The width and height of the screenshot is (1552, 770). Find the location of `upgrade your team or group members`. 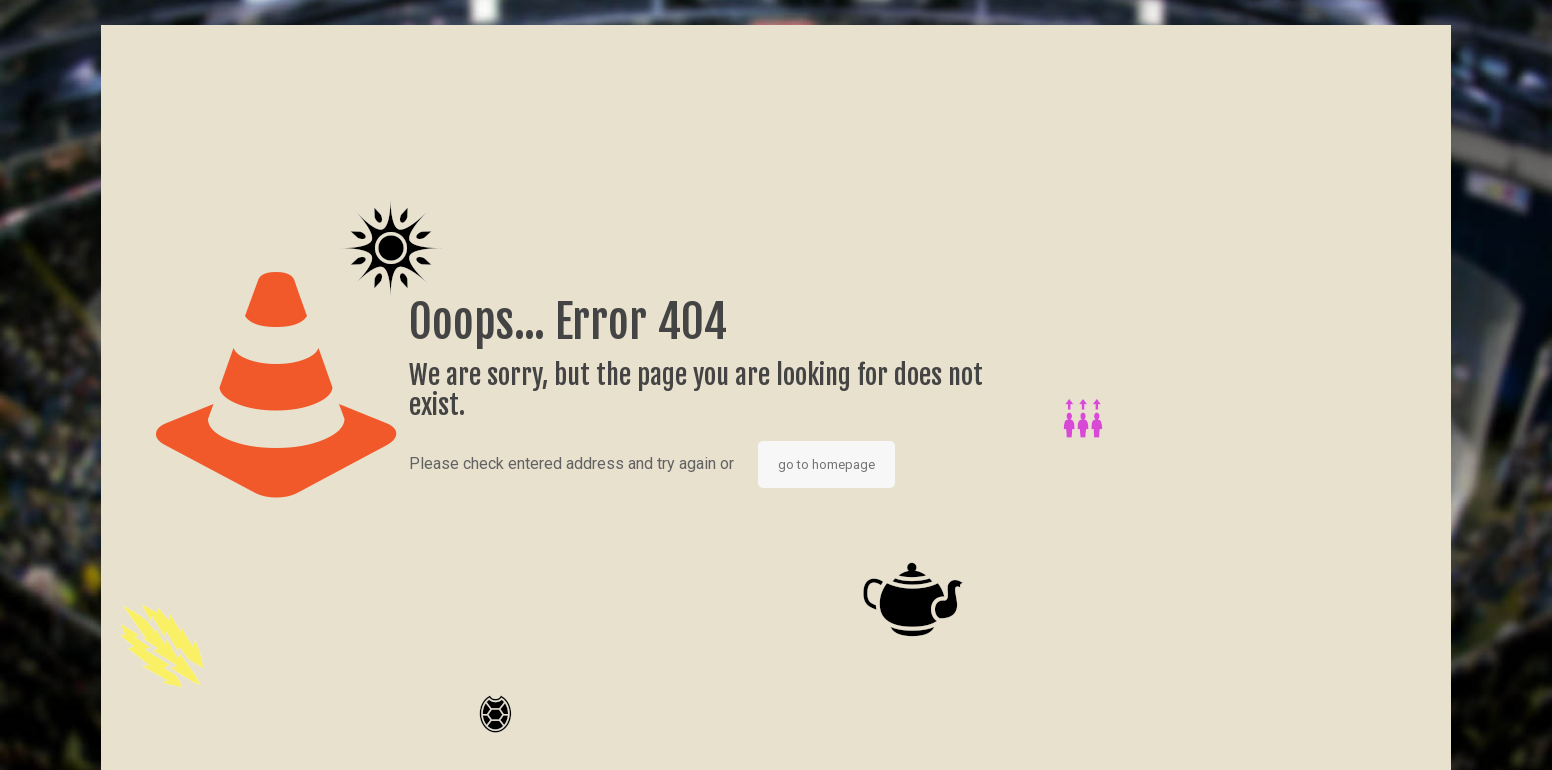

upgrade your team or group members is located at coordinates (1083, 418).